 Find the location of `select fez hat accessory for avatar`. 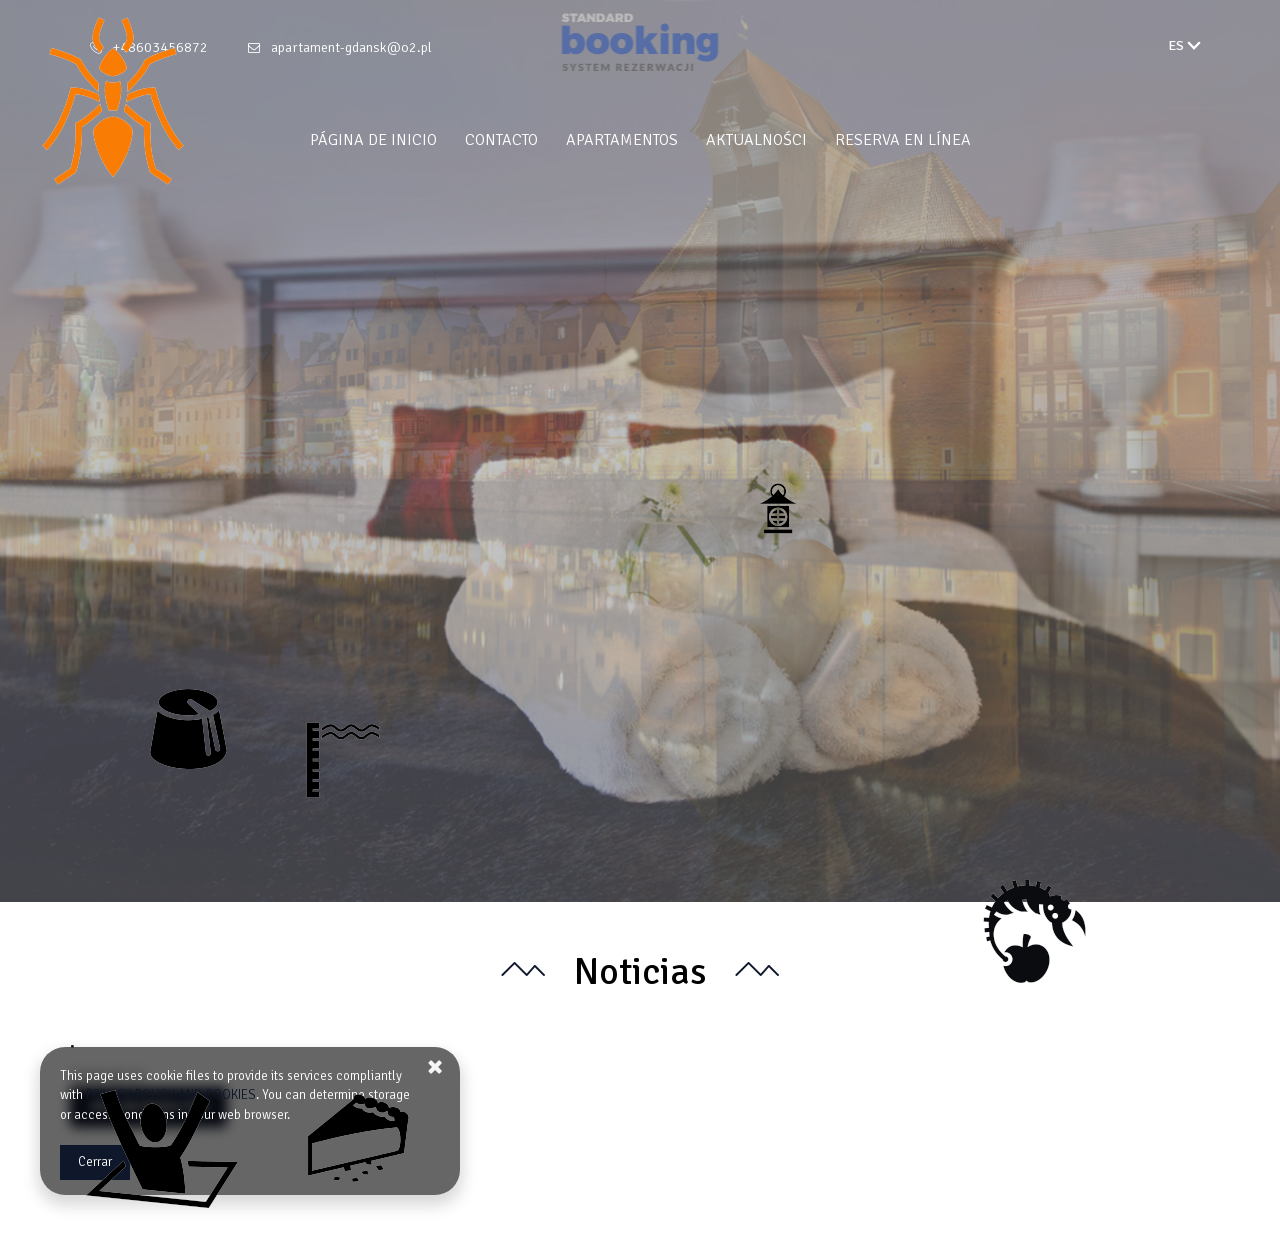

select fez hat accessory for avatar is located at coordinates (187, 728).